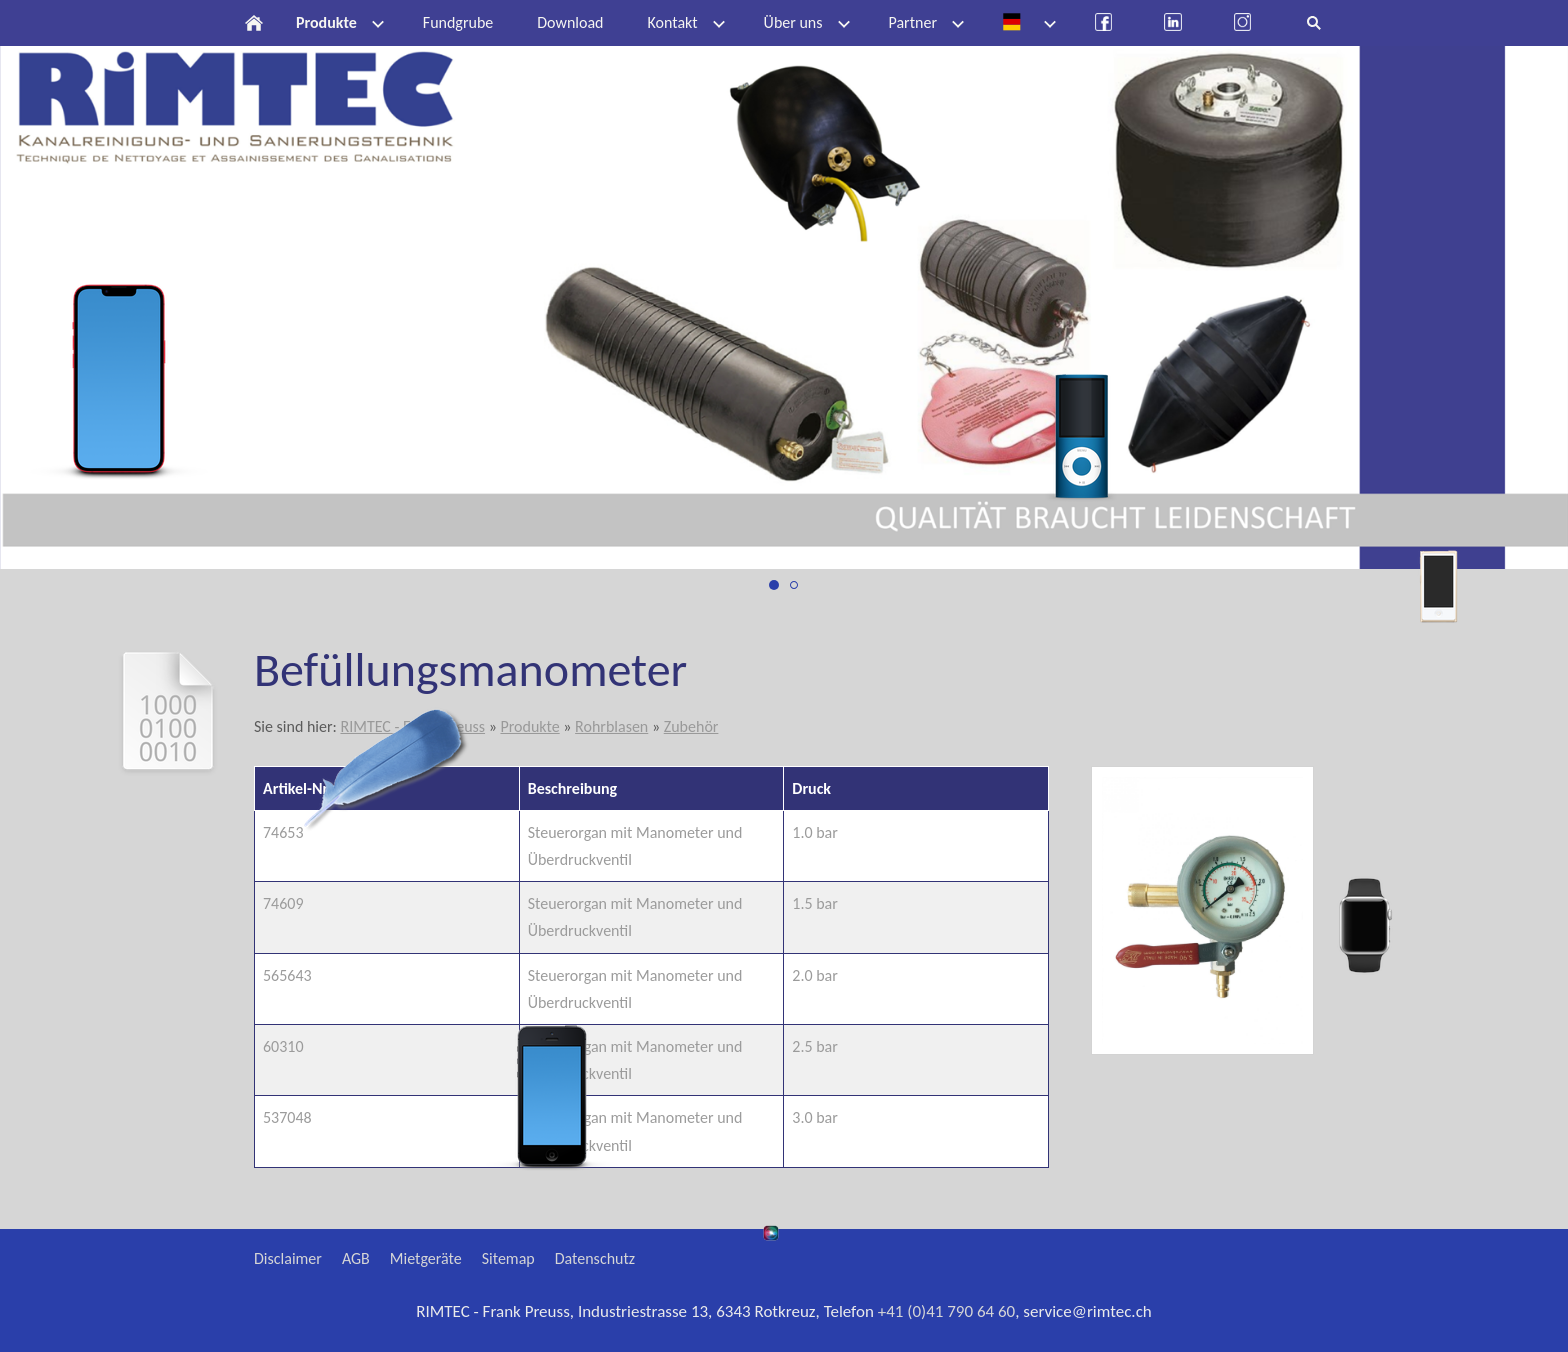  What do you see at coordinates (119, 382) in the screenshot?
I see `iPhone 14 device icon` at bounding box center [119, 382].